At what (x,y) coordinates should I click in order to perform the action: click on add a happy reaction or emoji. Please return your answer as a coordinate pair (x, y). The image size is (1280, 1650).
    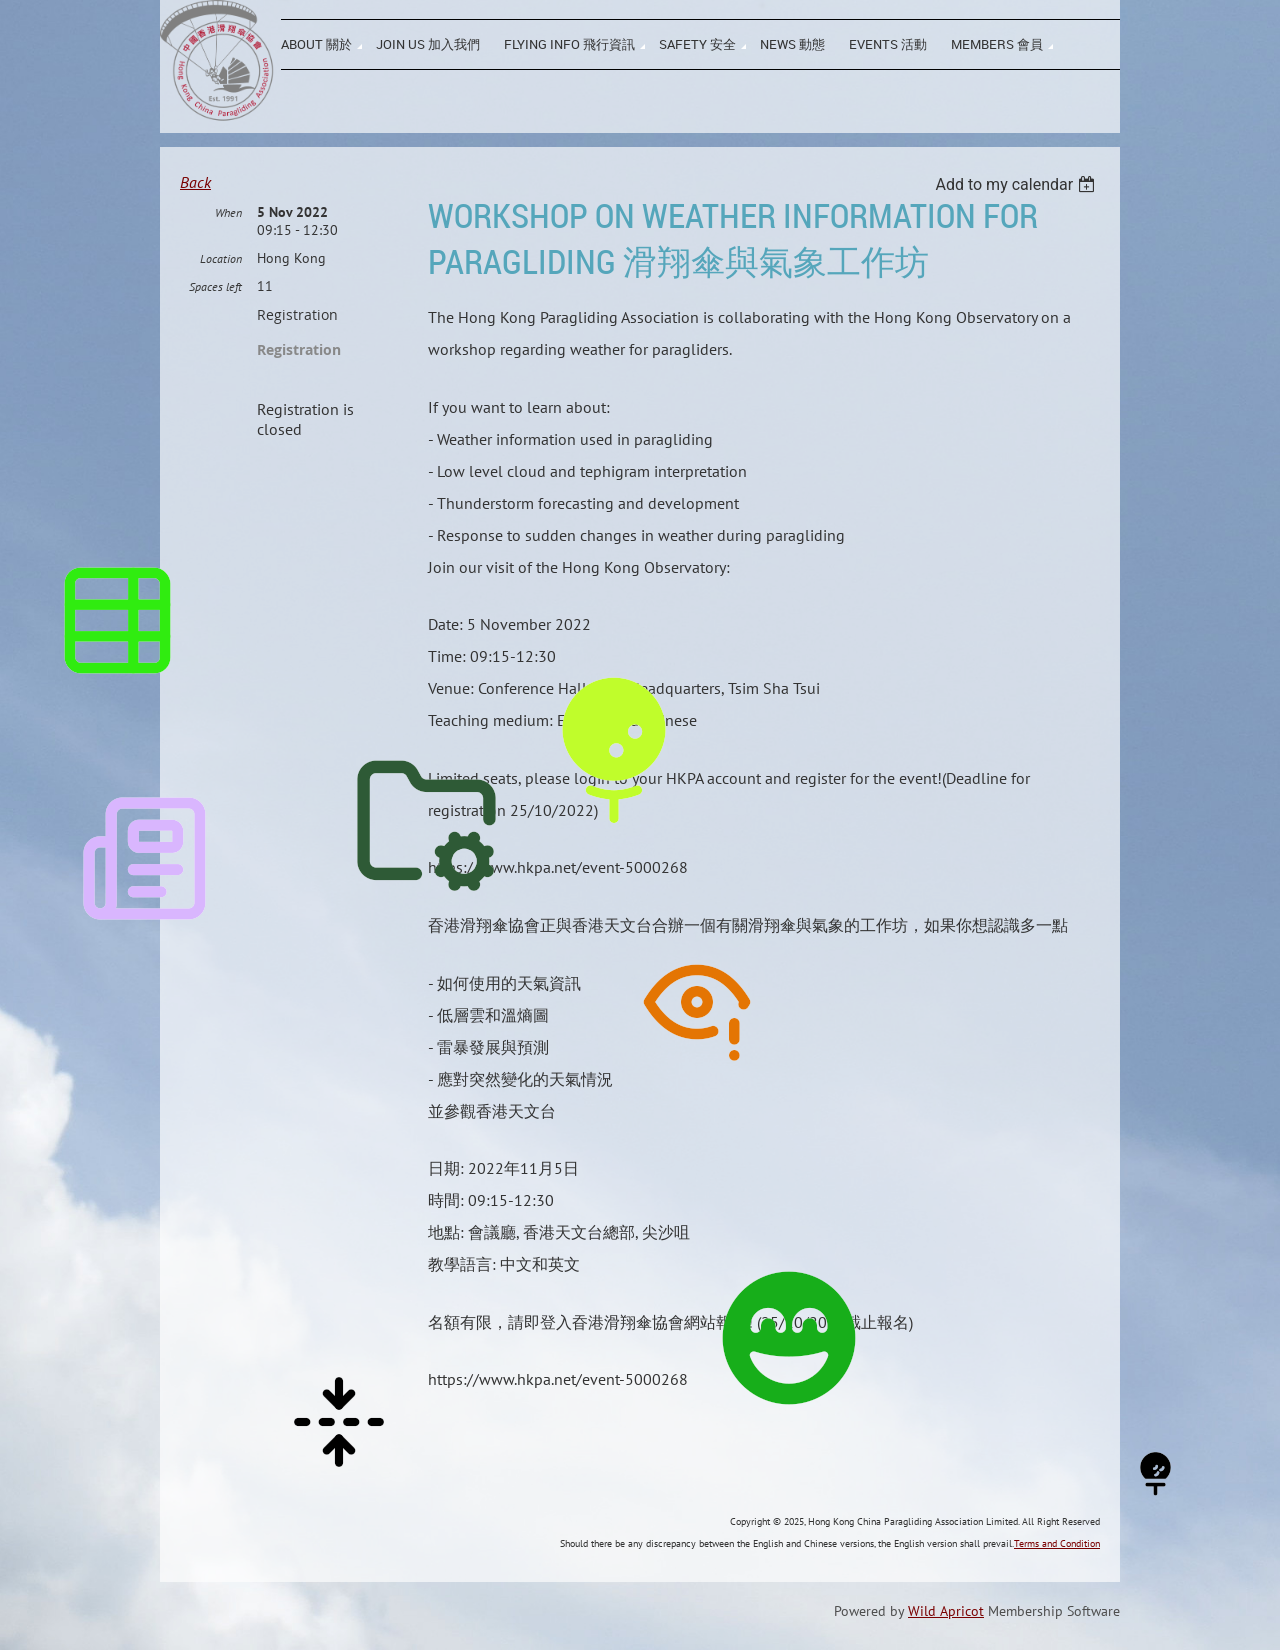
    Looking at the image, I should click on (789, 1338).